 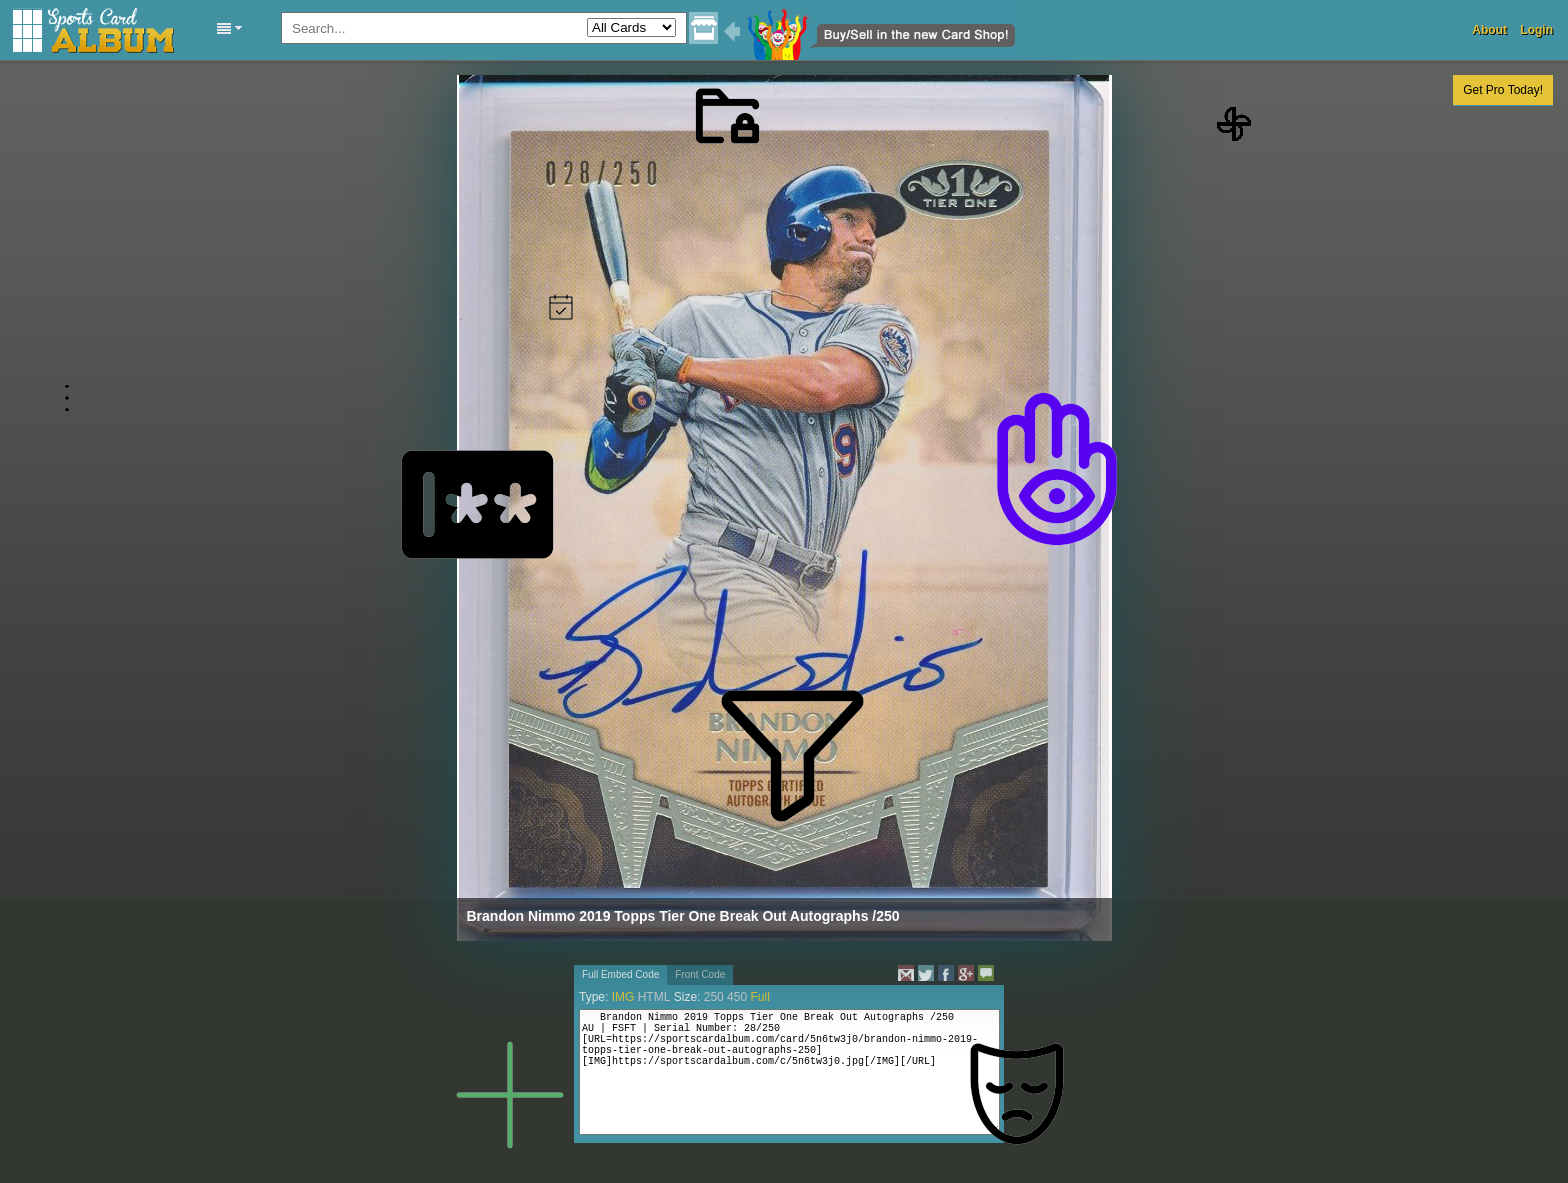 I want to click on access hand tracking or gesture recognition settings, so click(x=1057, y=469).